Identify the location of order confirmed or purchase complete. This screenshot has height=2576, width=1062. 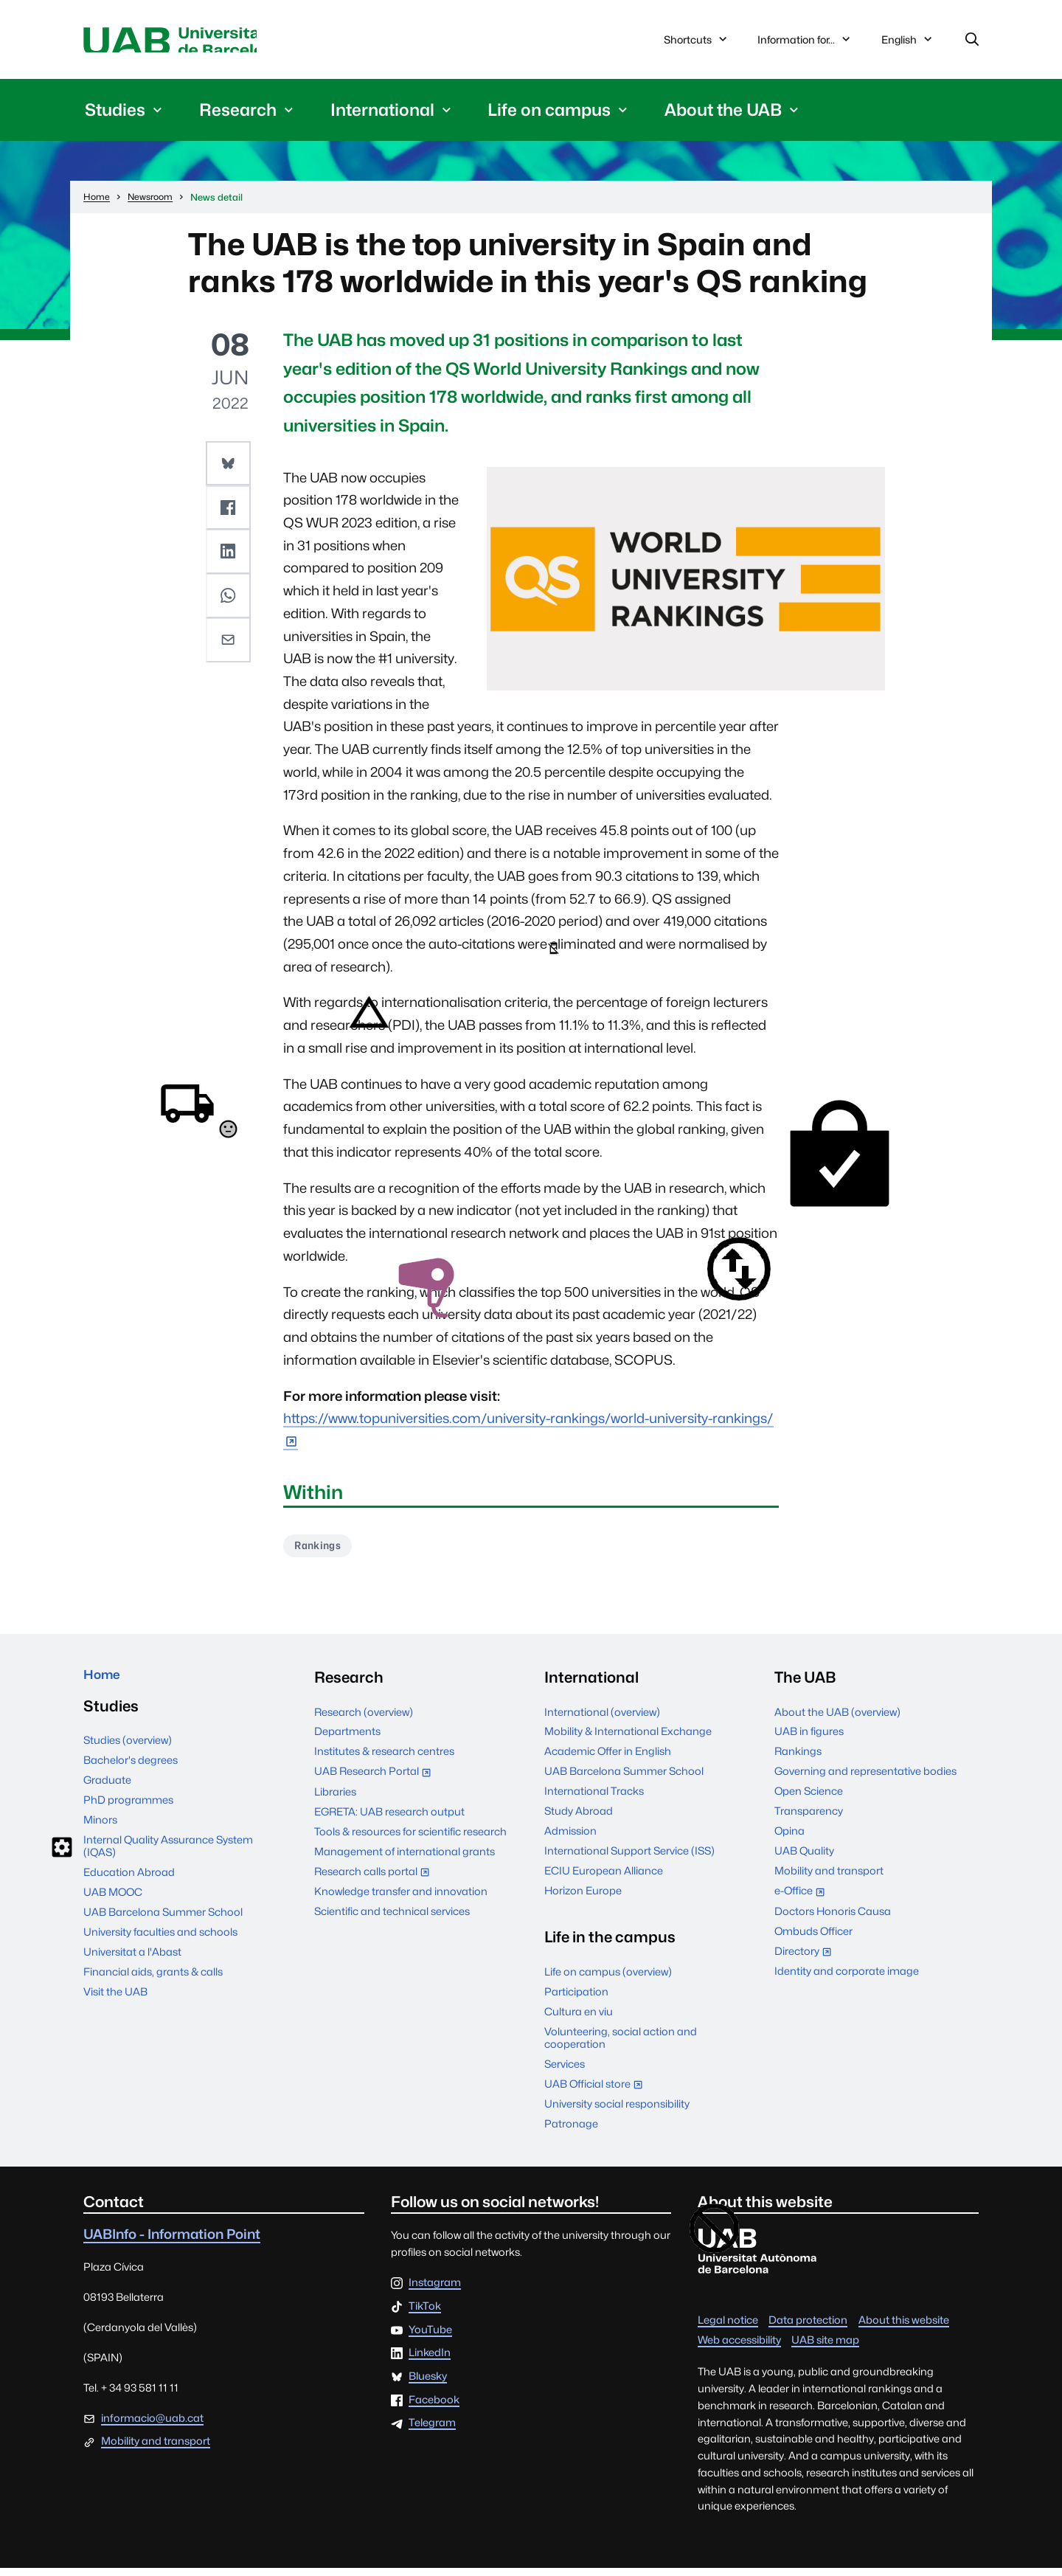
(839, 1153).